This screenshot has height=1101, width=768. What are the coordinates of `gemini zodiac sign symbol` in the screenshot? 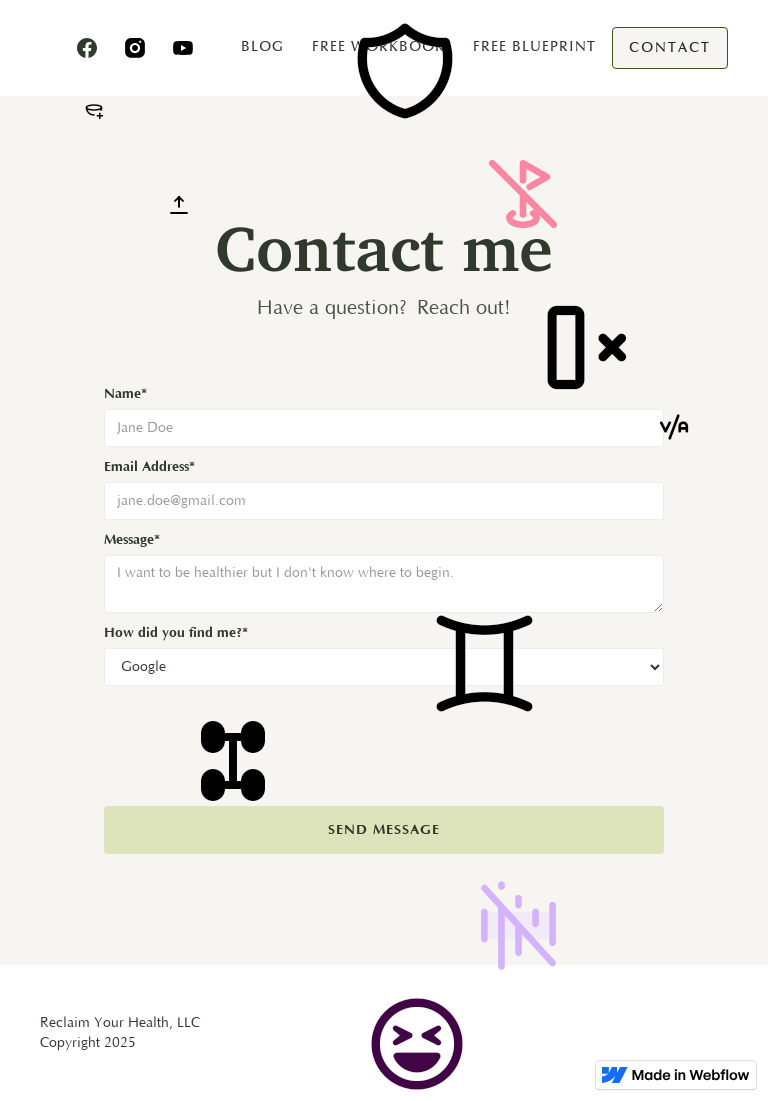 It's located at (484, 663).